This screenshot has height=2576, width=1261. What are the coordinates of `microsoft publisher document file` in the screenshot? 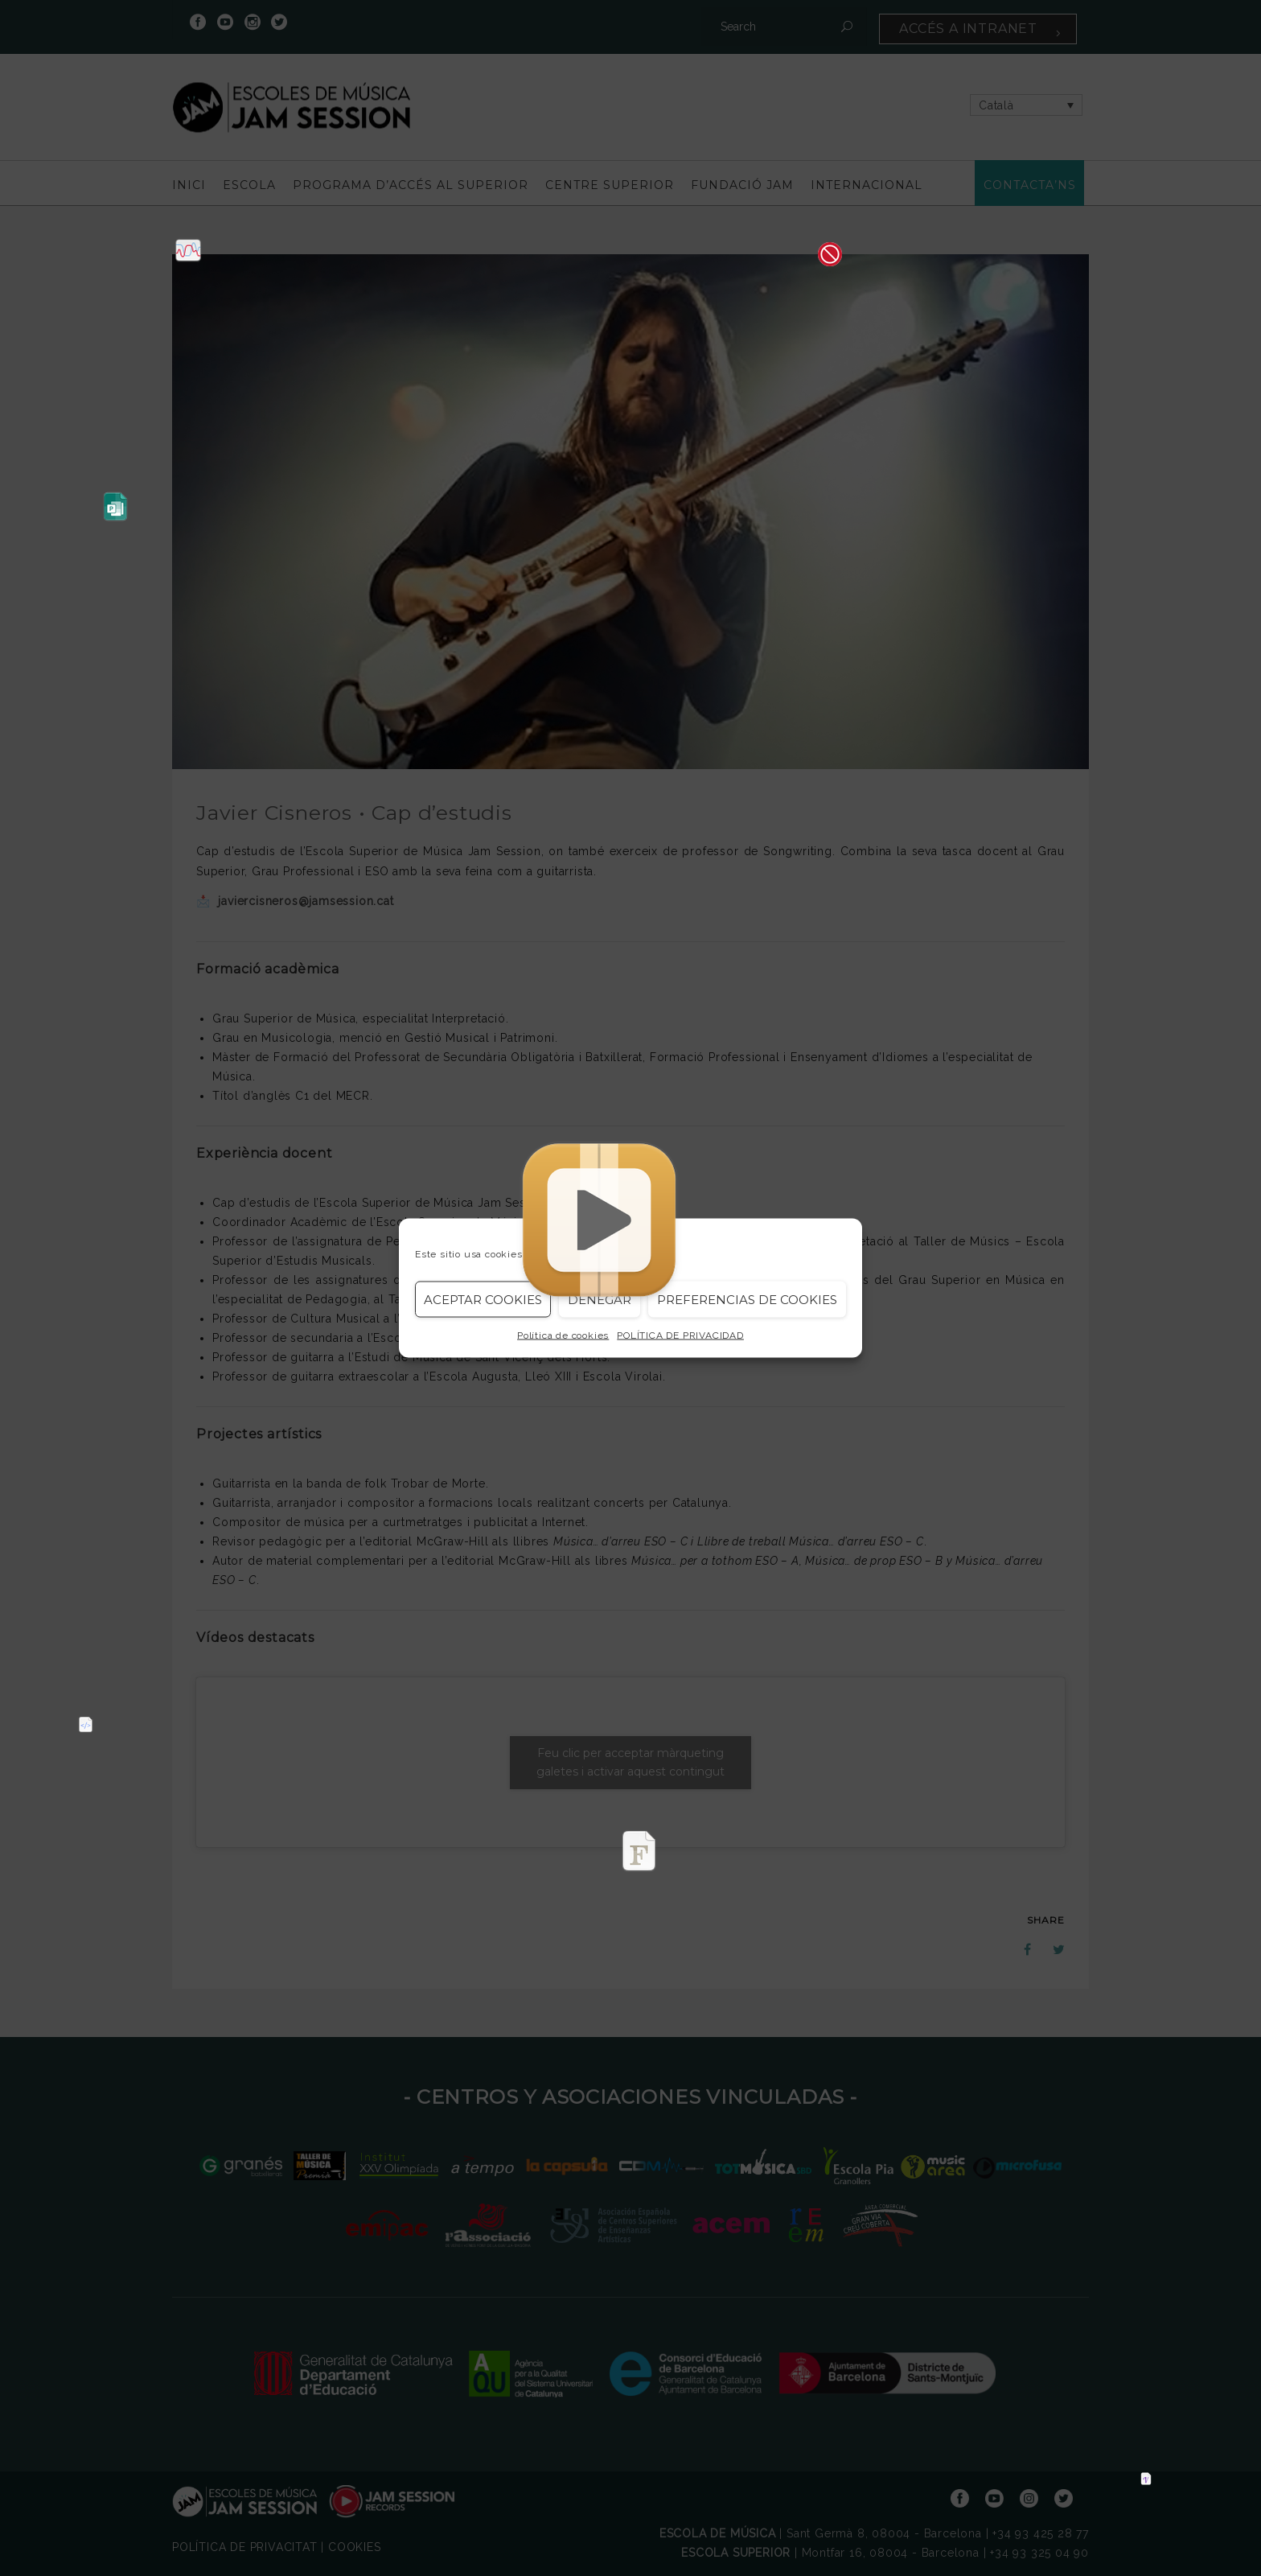 It's located at (115, 506).